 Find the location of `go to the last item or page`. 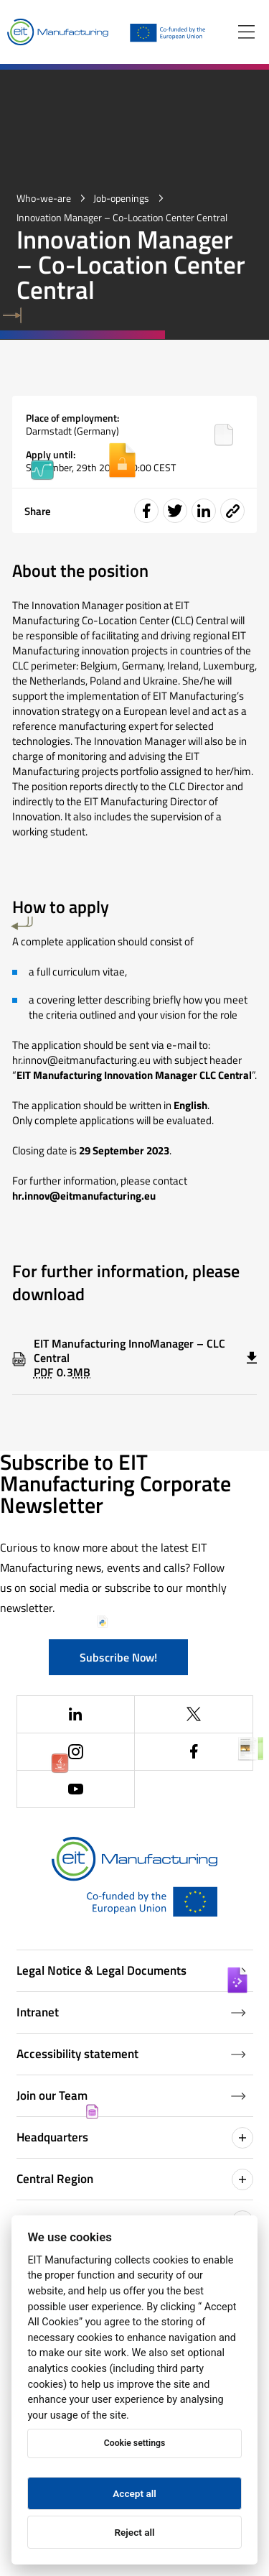

go to the last item or page is located at coordinates (12, 315).